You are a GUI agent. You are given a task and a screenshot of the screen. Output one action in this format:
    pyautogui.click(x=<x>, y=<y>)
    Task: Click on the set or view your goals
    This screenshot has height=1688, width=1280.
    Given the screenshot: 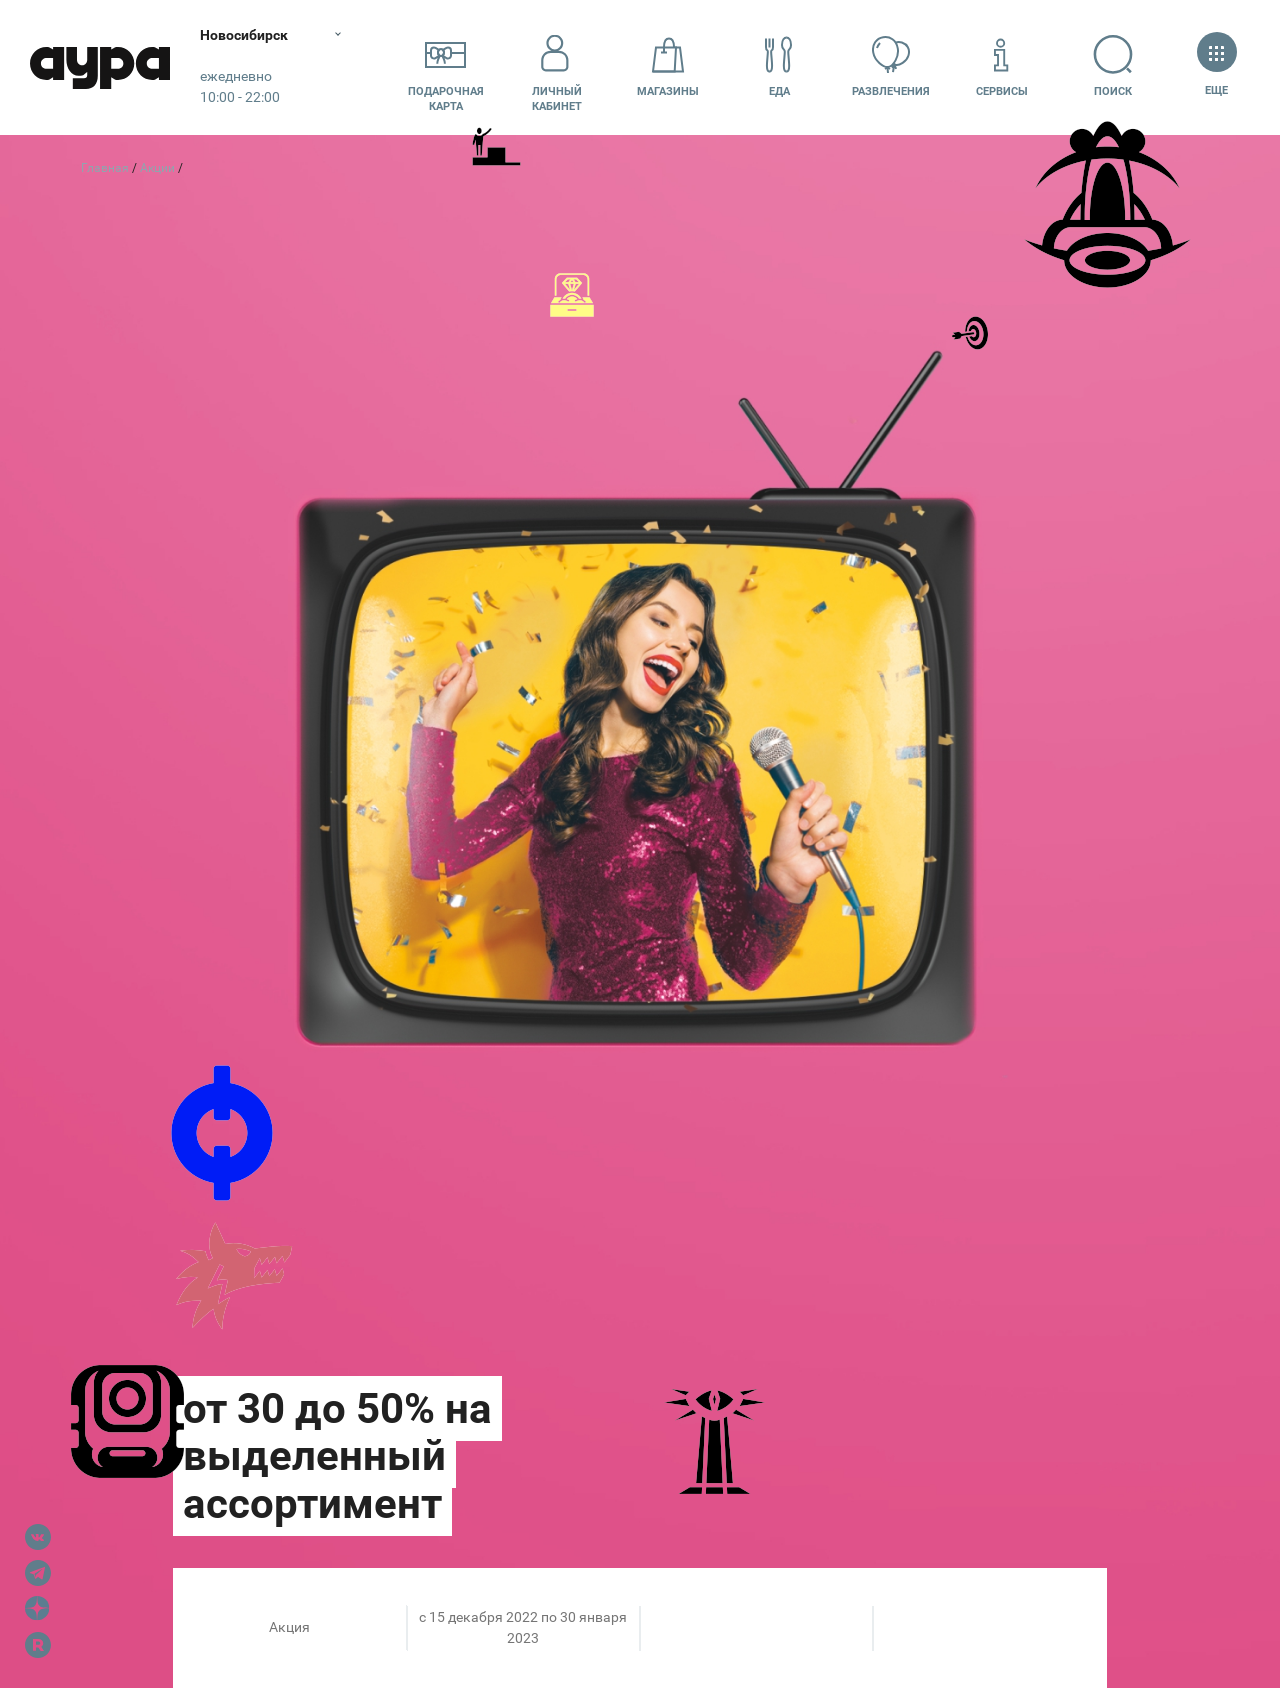 What is the action you would take?
    pyautogui.click(x=970, y=333)
    